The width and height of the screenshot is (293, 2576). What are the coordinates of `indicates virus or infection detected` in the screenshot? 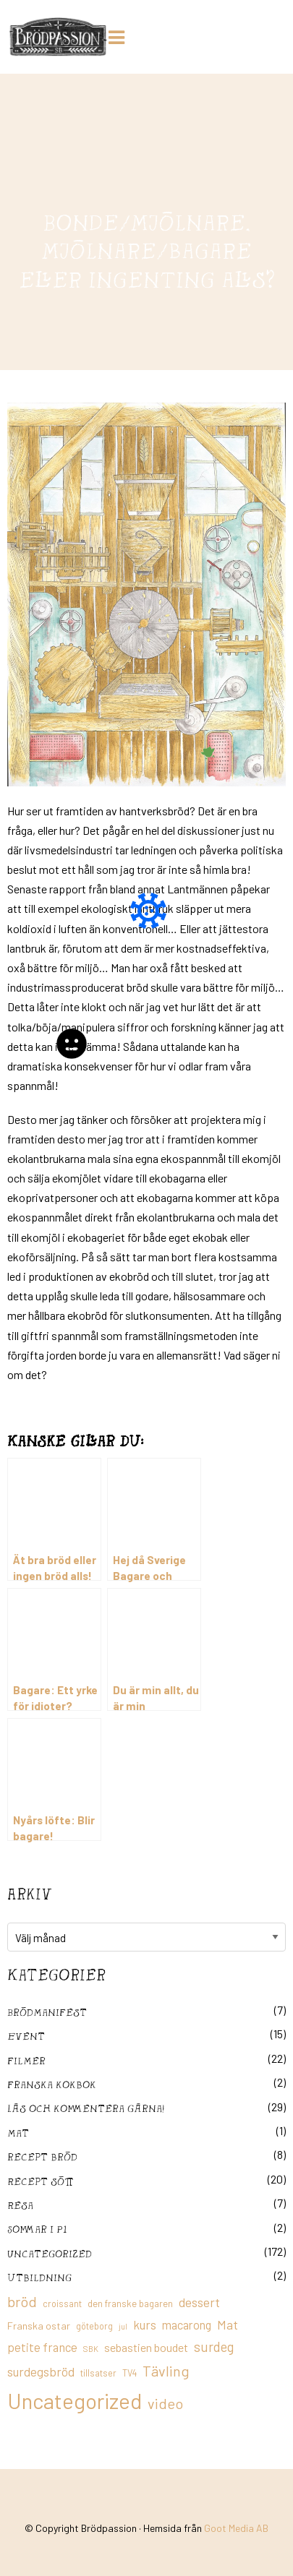 It's located at (148, 911).